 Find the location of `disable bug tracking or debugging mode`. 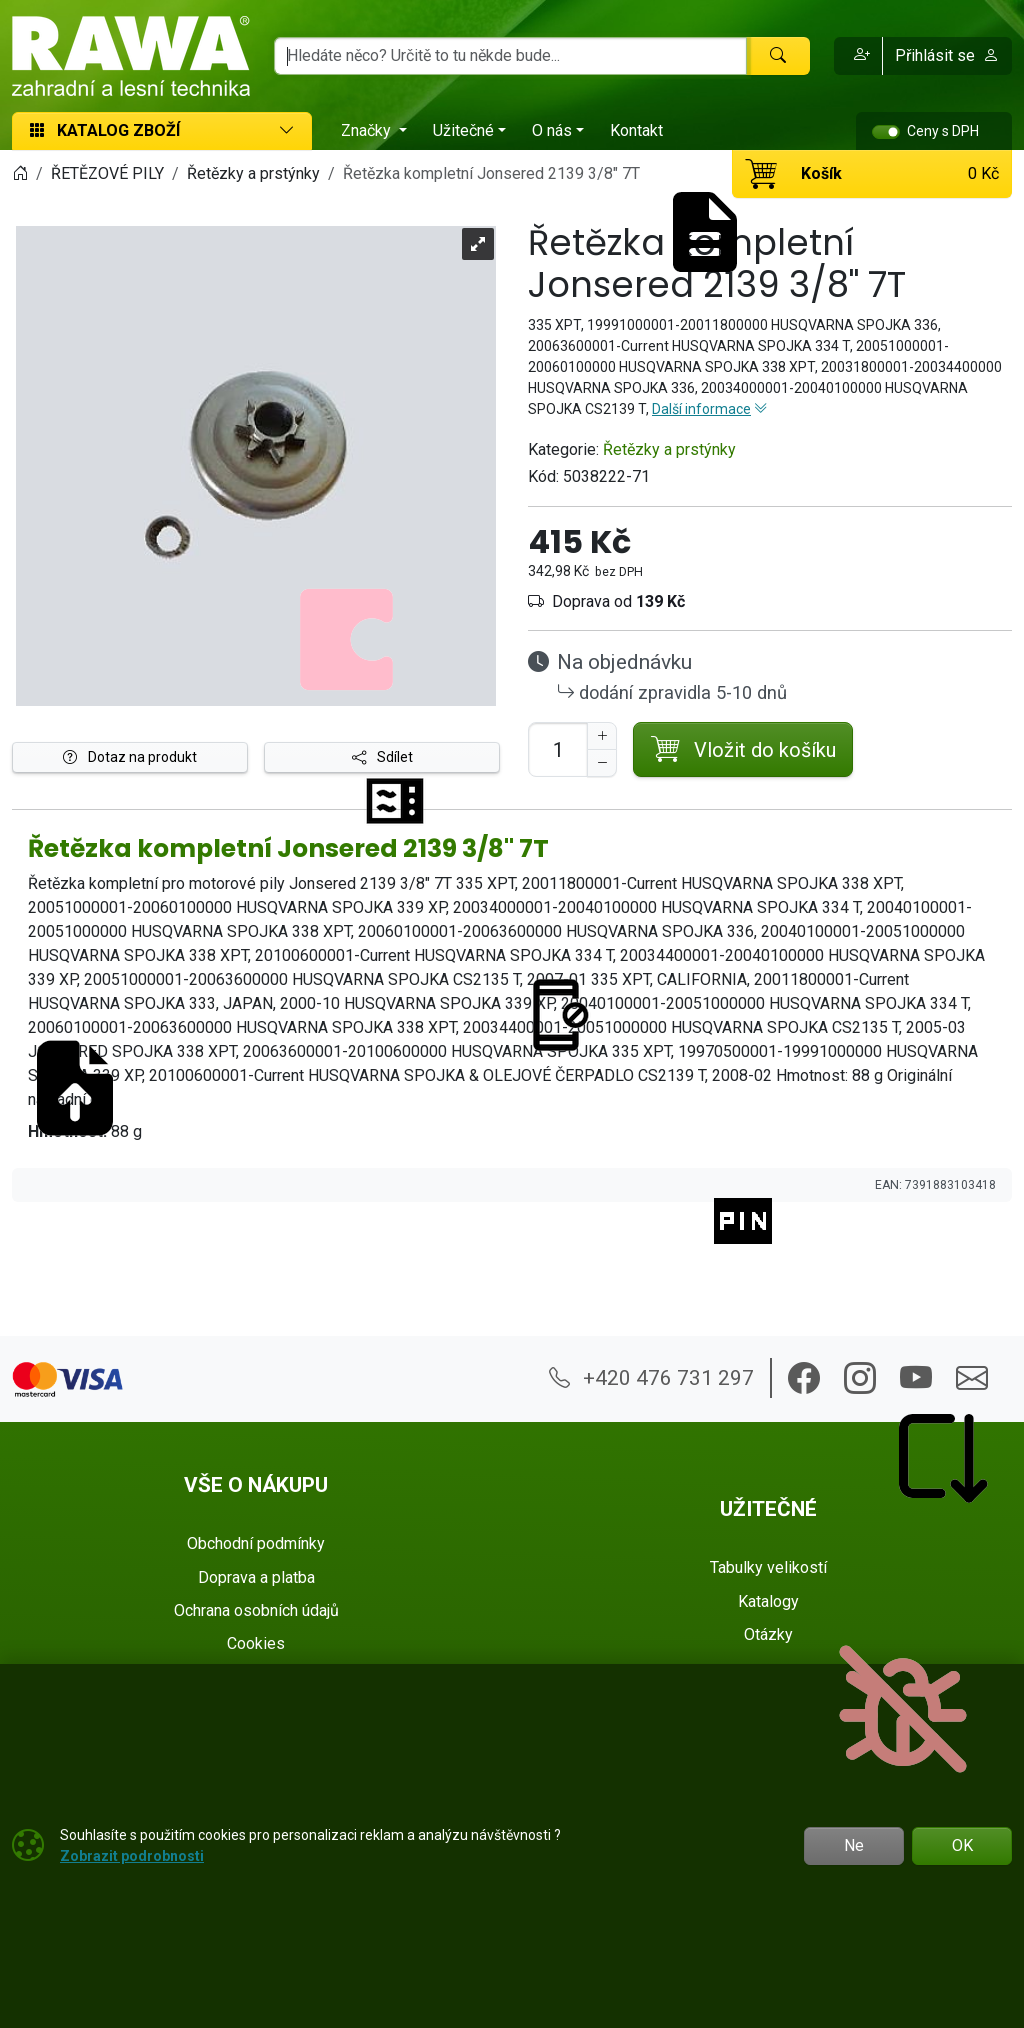

disable bug tracking or debugging mode is located at coordinates (903, 1709).